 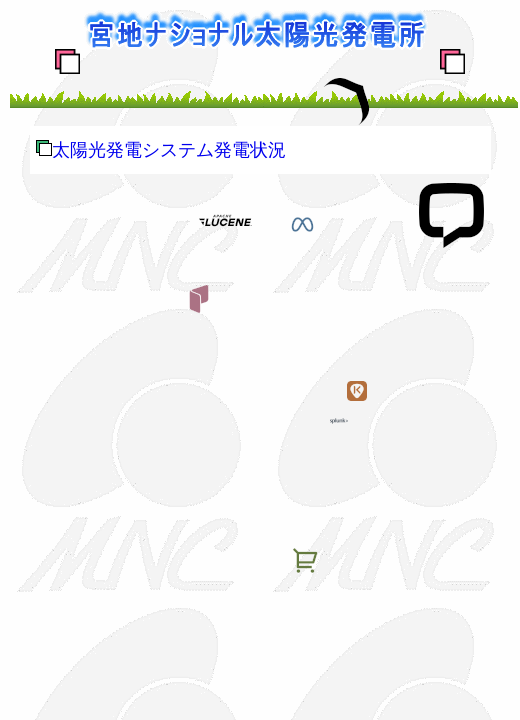 What do you see at coordinates (451, 215) in the screenshot?
I see `open LiveChat customer support` at bounding box center [451, 215].